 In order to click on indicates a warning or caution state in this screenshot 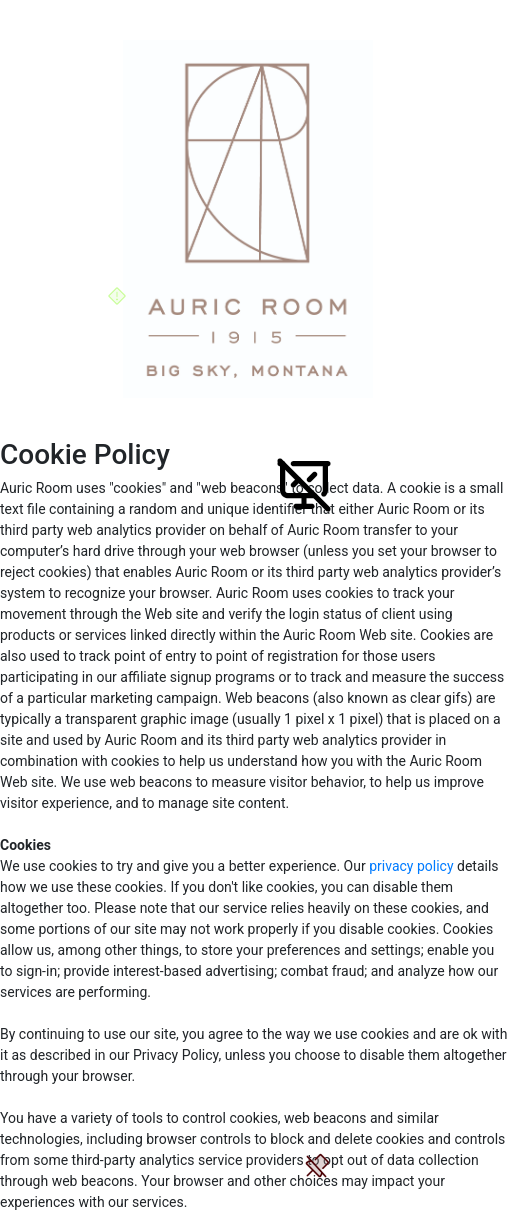, I will do `click(117, 296)`.